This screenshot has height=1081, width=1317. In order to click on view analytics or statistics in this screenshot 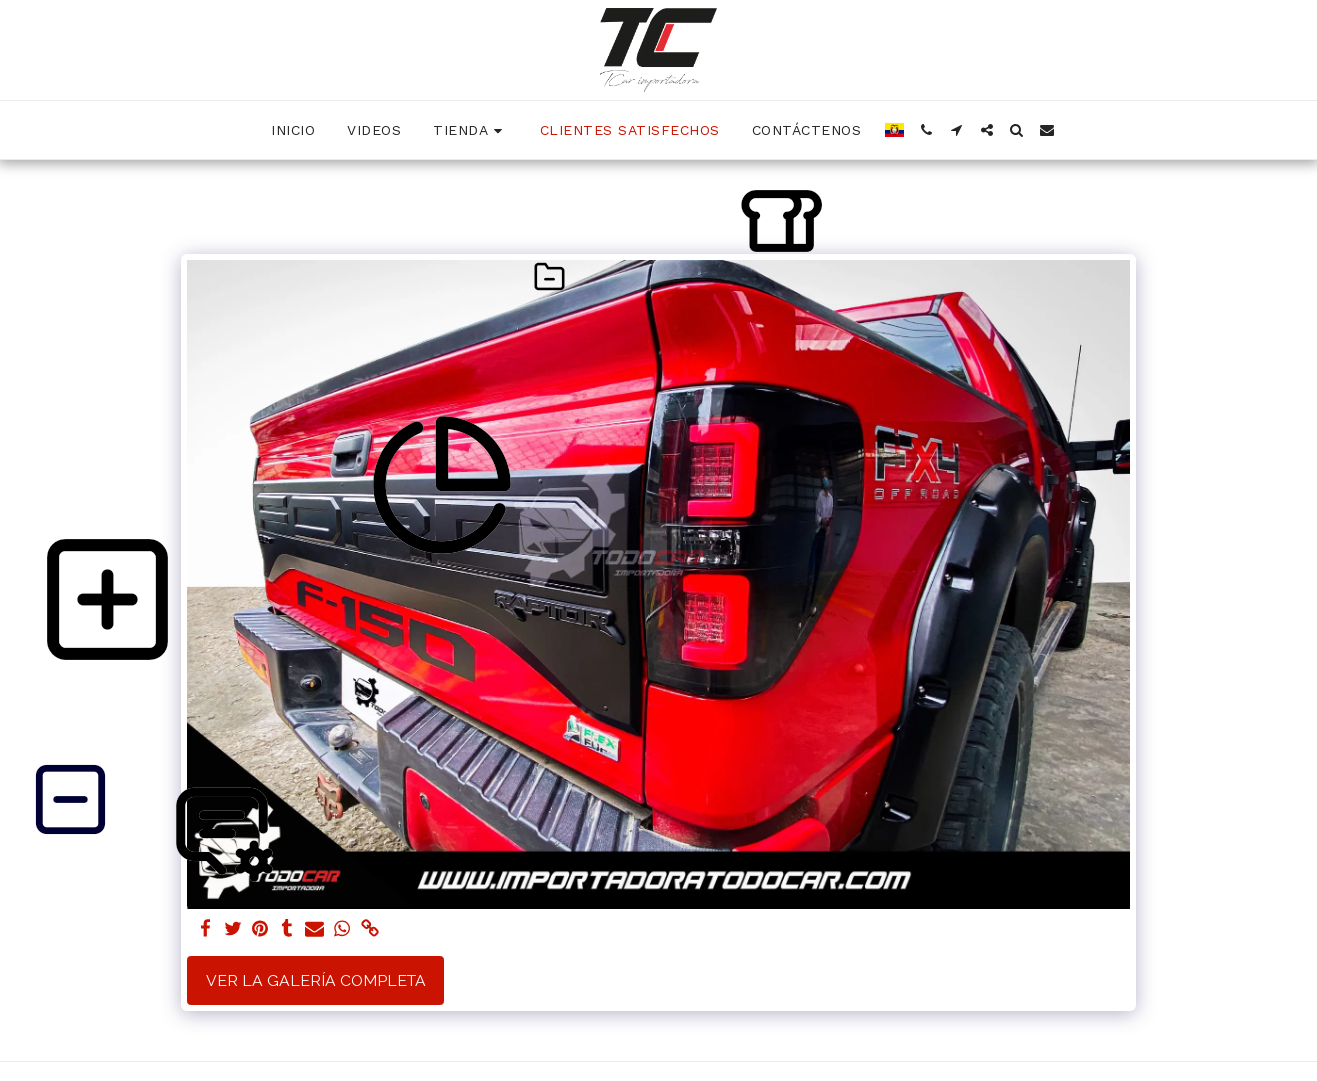, I will do `click(442, 485)`.